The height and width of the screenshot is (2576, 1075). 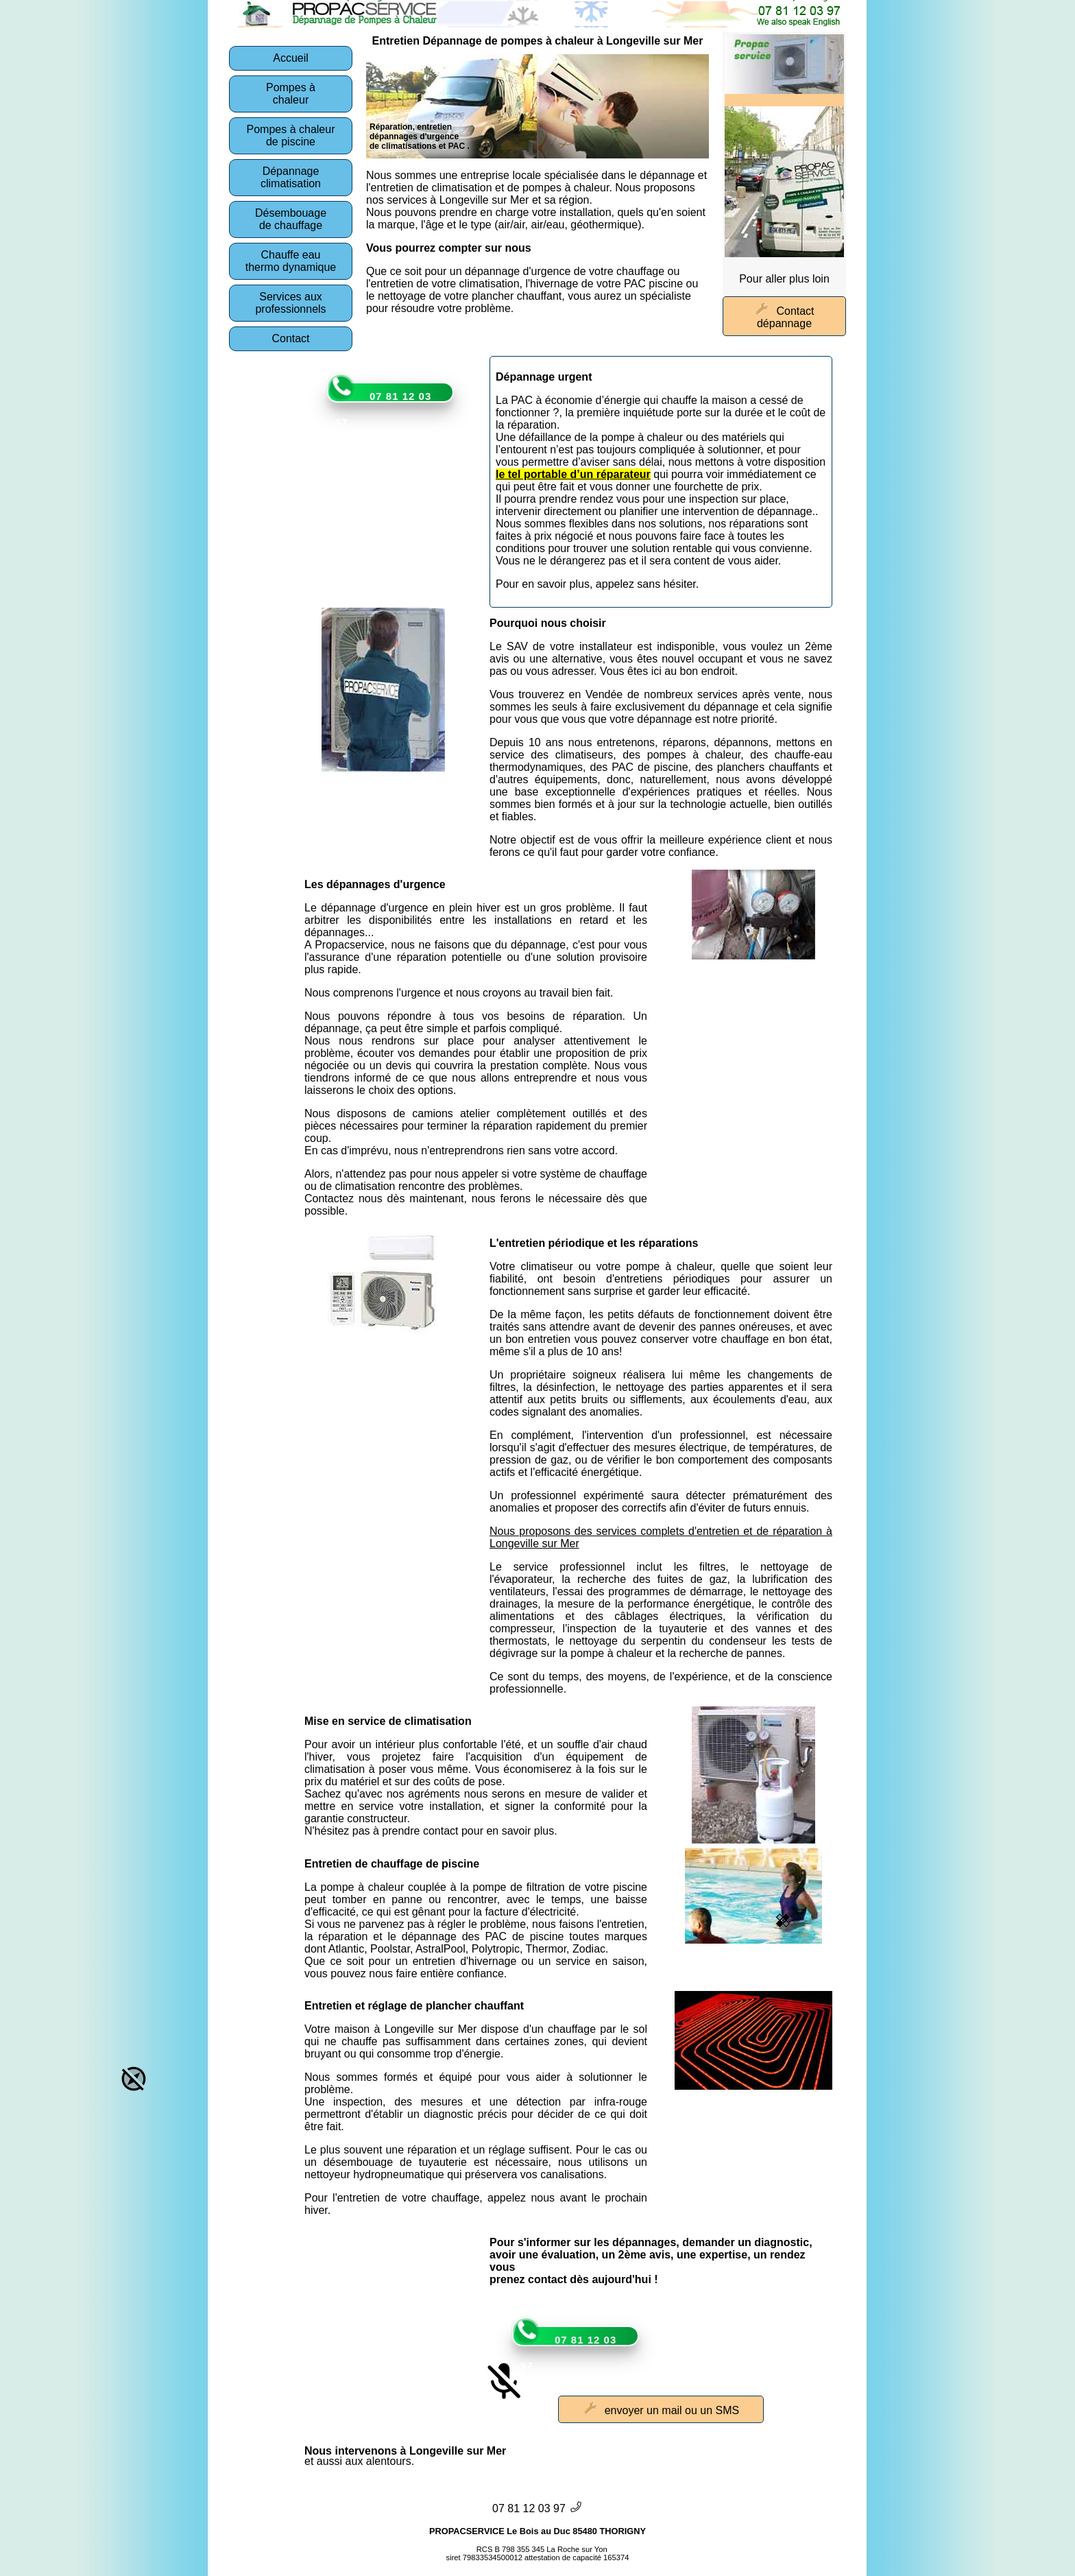 I want to click on disable compass or navigation mode, so click(x=134, y=2079).